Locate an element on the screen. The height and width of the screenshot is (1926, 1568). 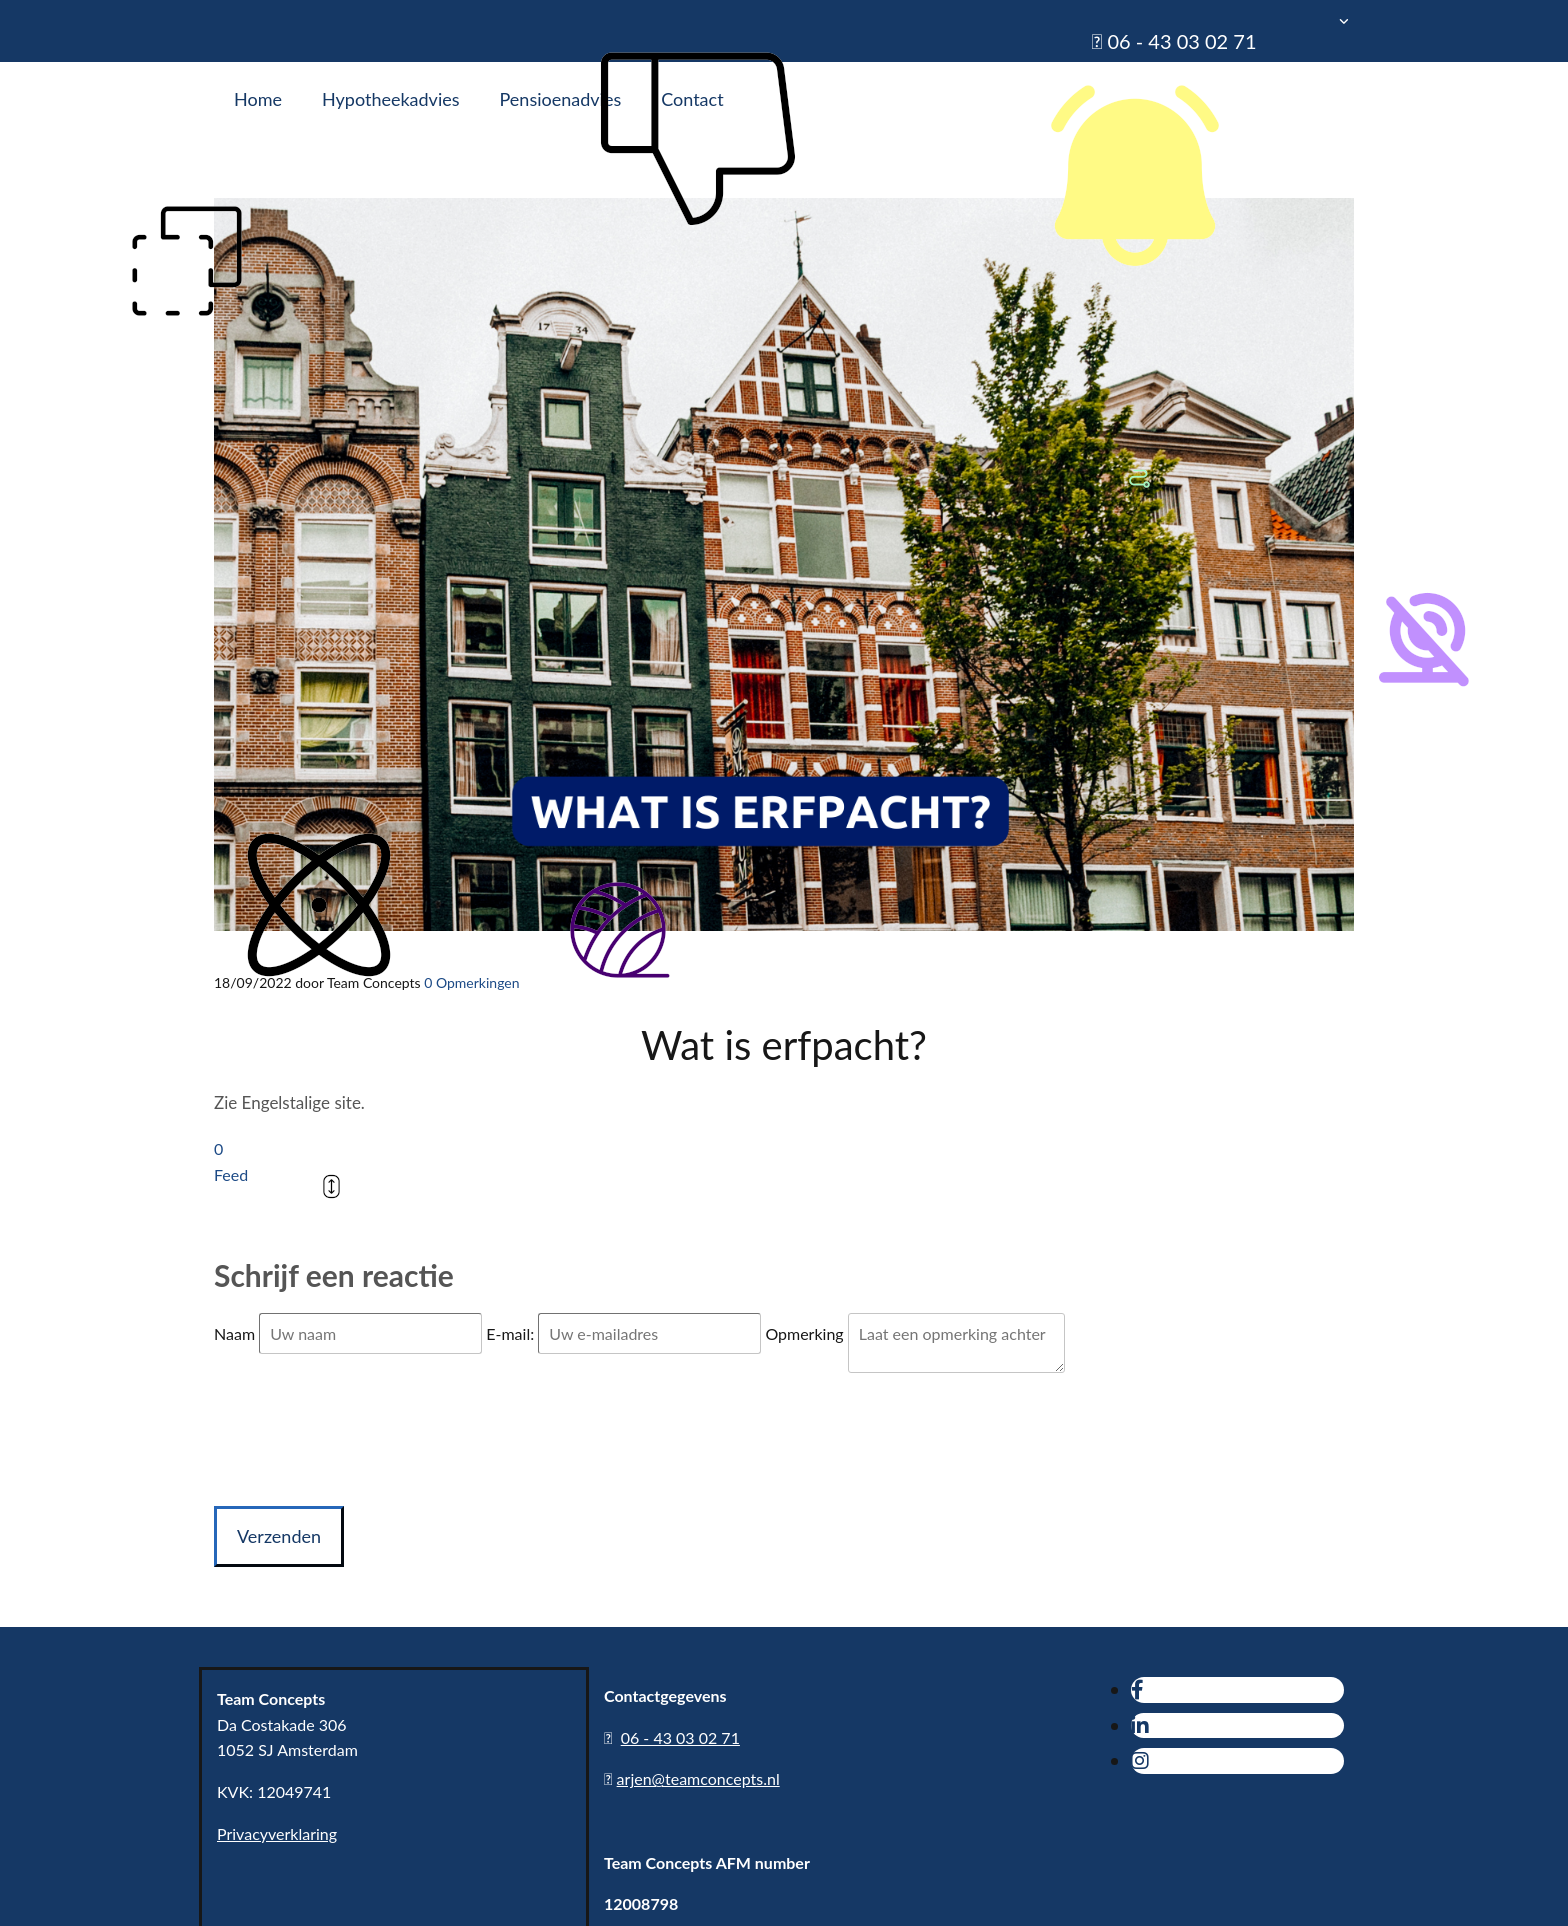
view or edit a custom path is located at coordinates (1139, 477).